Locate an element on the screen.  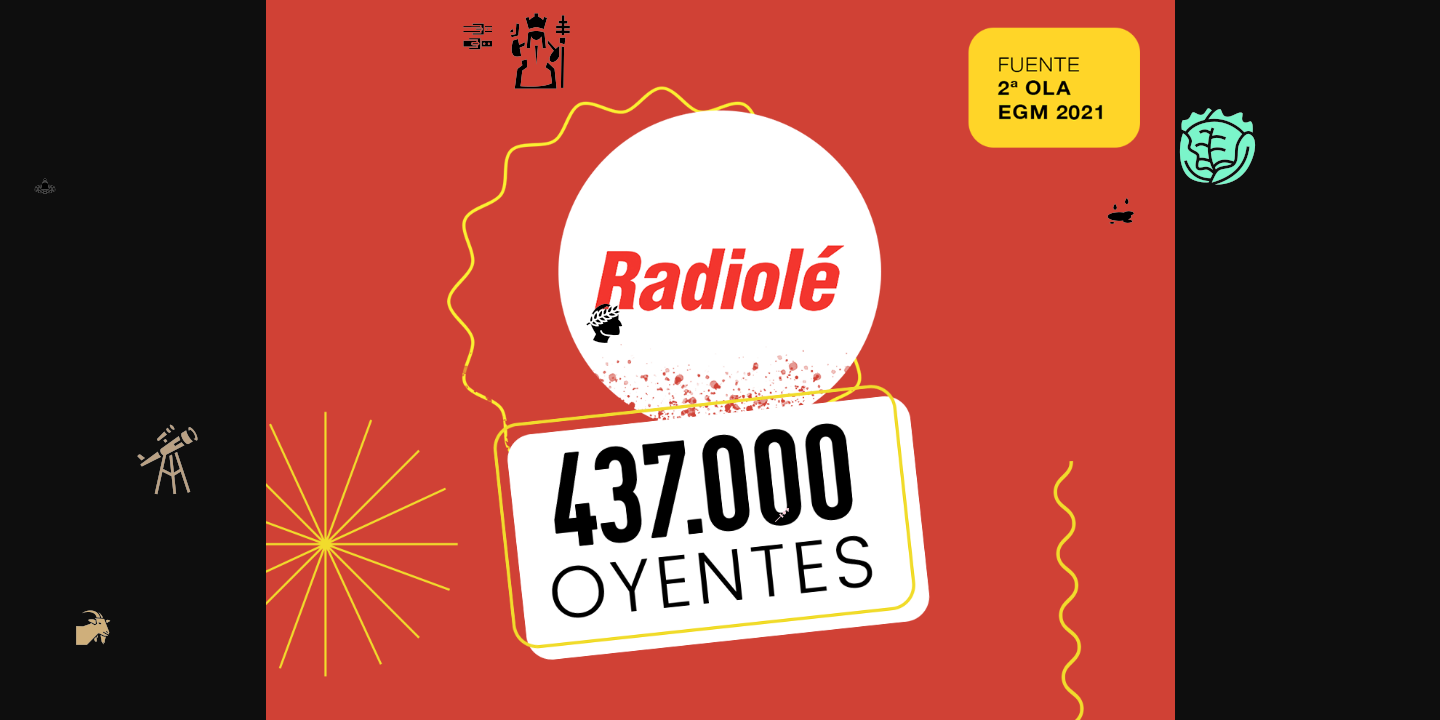
indicates a water leak or fluid spill is located at coordinates (1120, 210).